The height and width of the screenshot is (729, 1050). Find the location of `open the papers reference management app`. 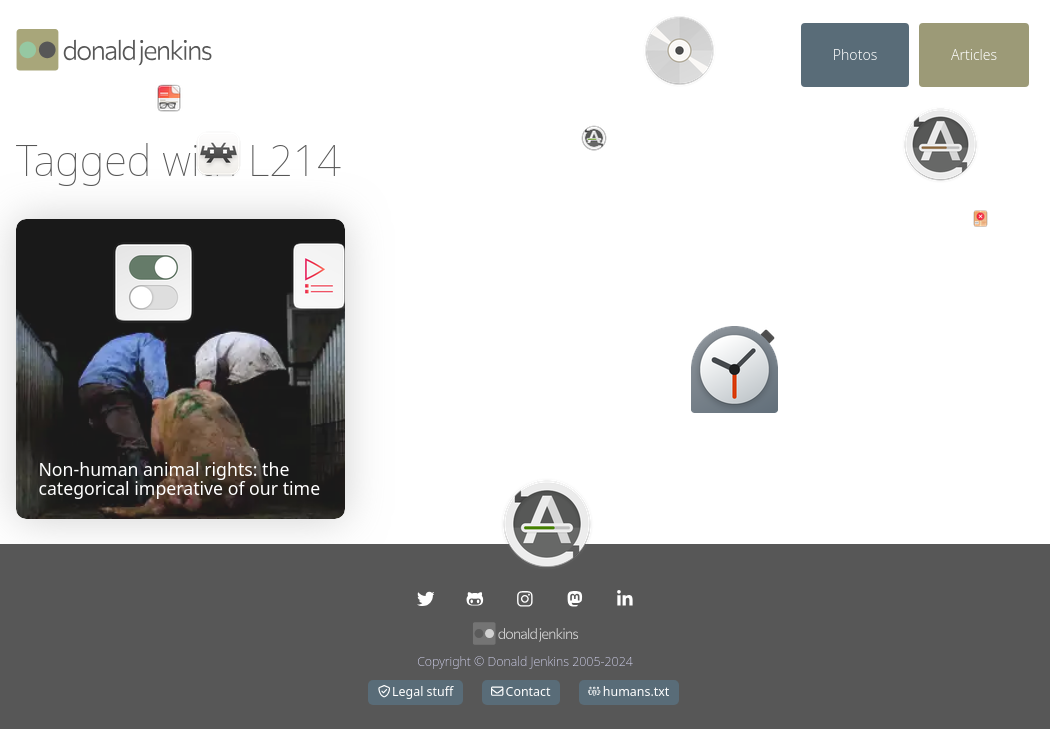

open the papers reference management app is located at coordinates (169, 98).